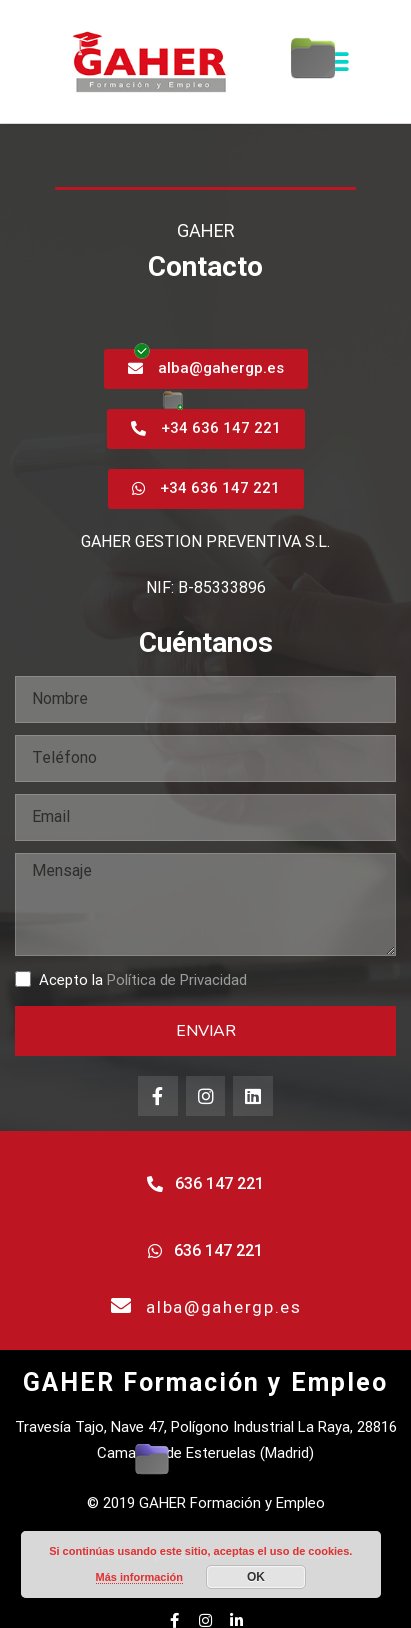 The image size is (411, 1628). What do you see at coordinates (142, 351) in the screenshot?
I see `indicates file has been successfully synced` at bounding box center [142, 351].